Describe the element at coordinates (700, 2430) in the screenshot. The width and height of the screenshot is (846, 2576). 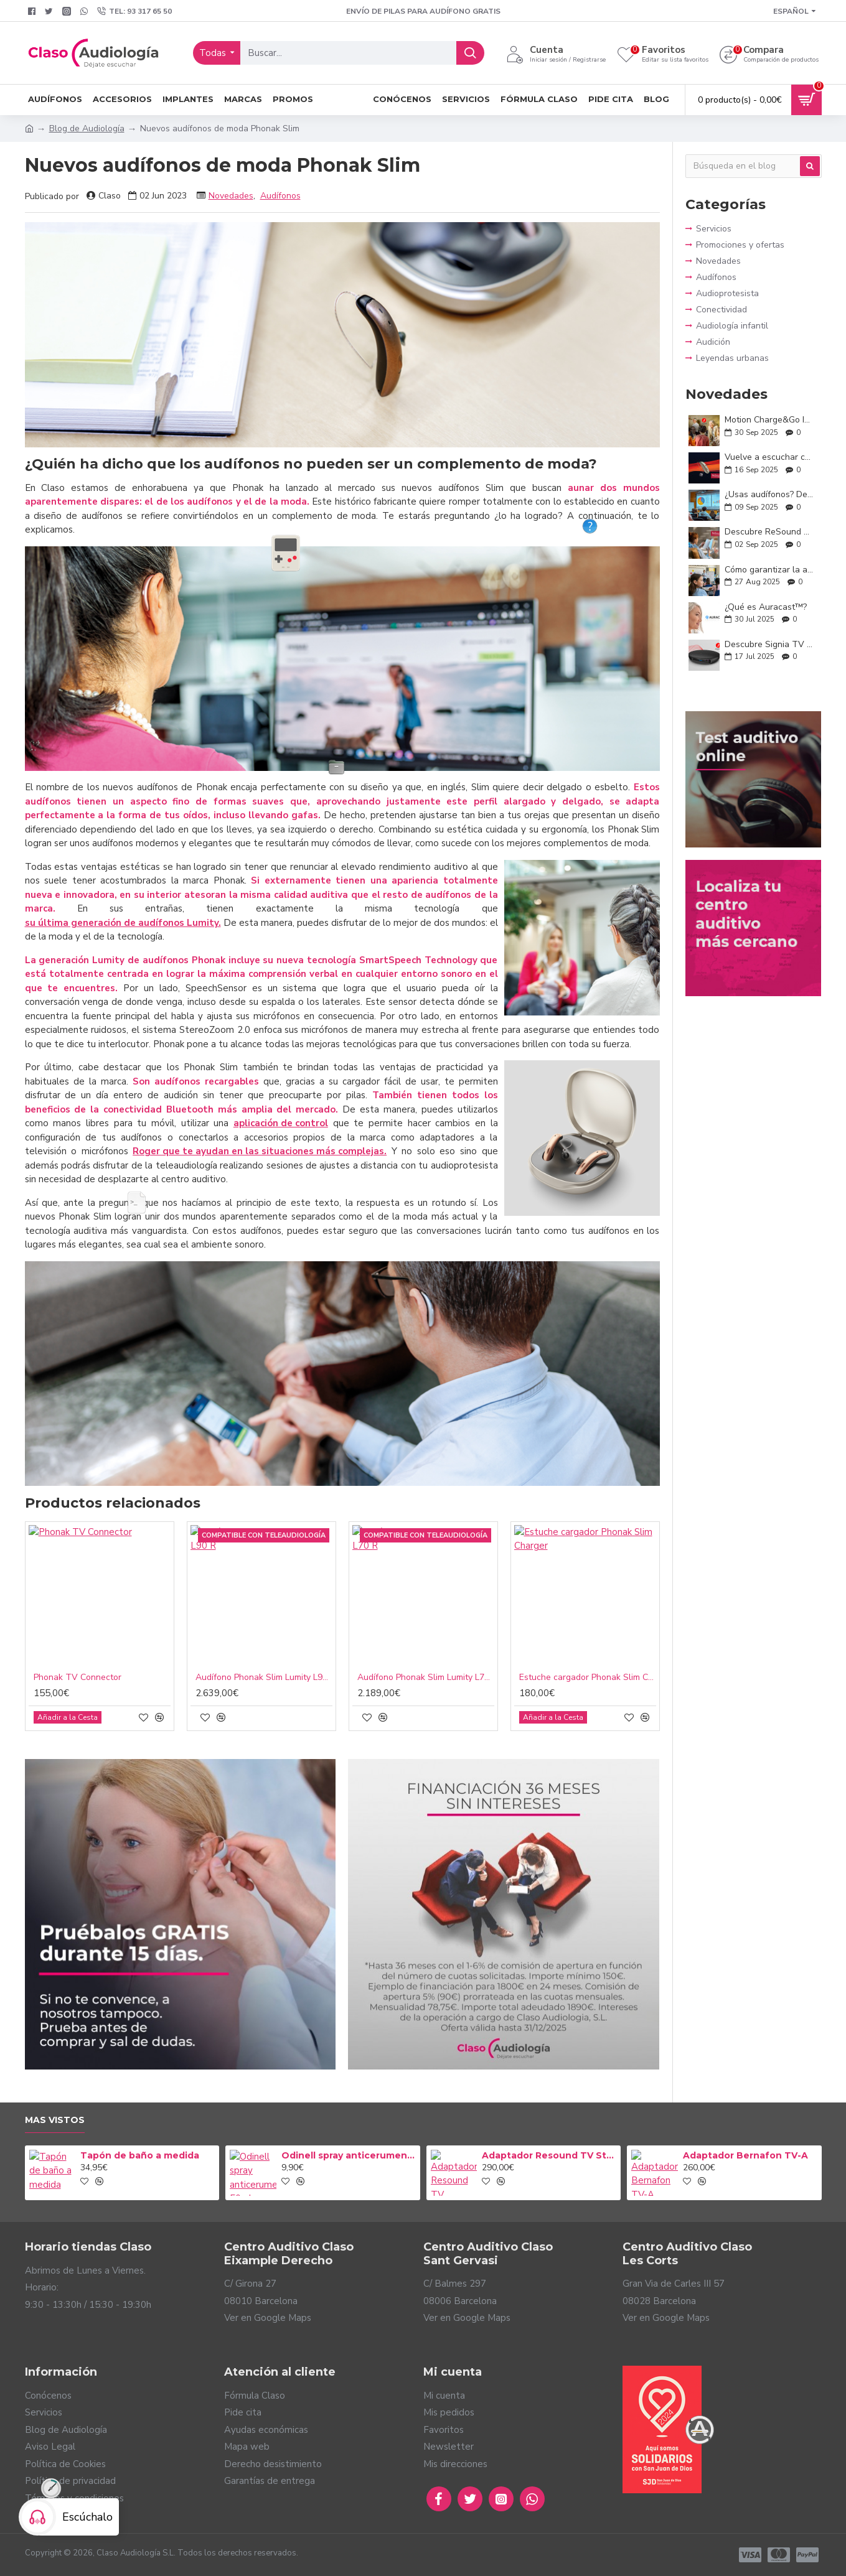
I see `open the software update manager` at that location.